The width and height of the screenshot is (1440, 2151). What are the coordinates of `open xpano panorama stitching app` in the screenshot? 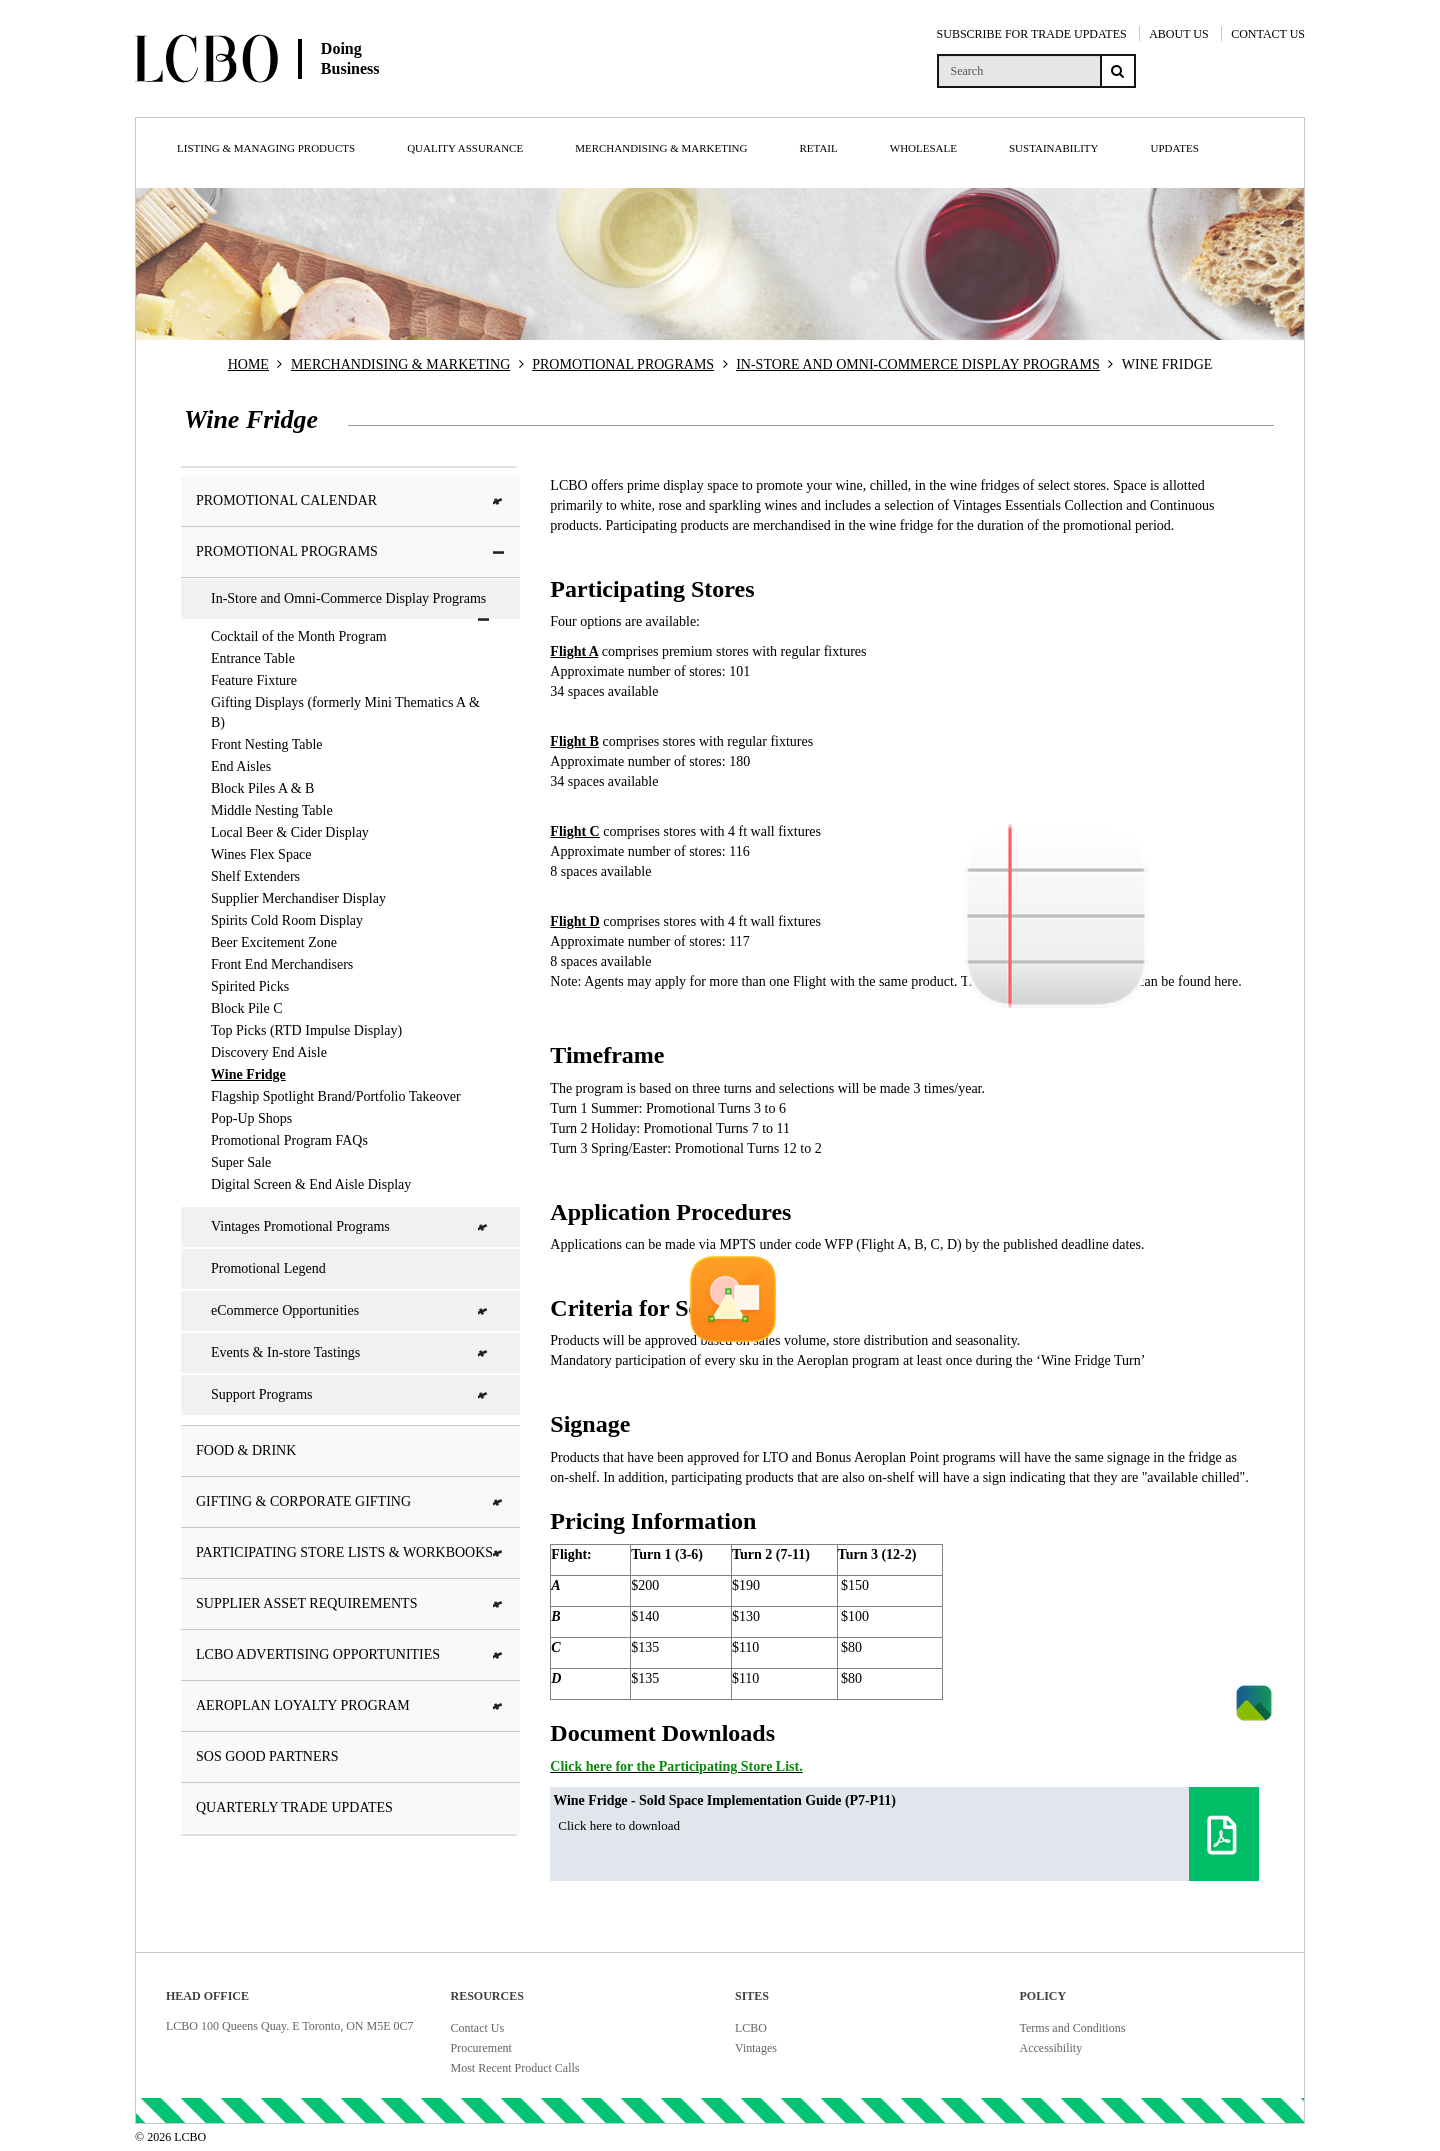 It's located at (1254, 1703).